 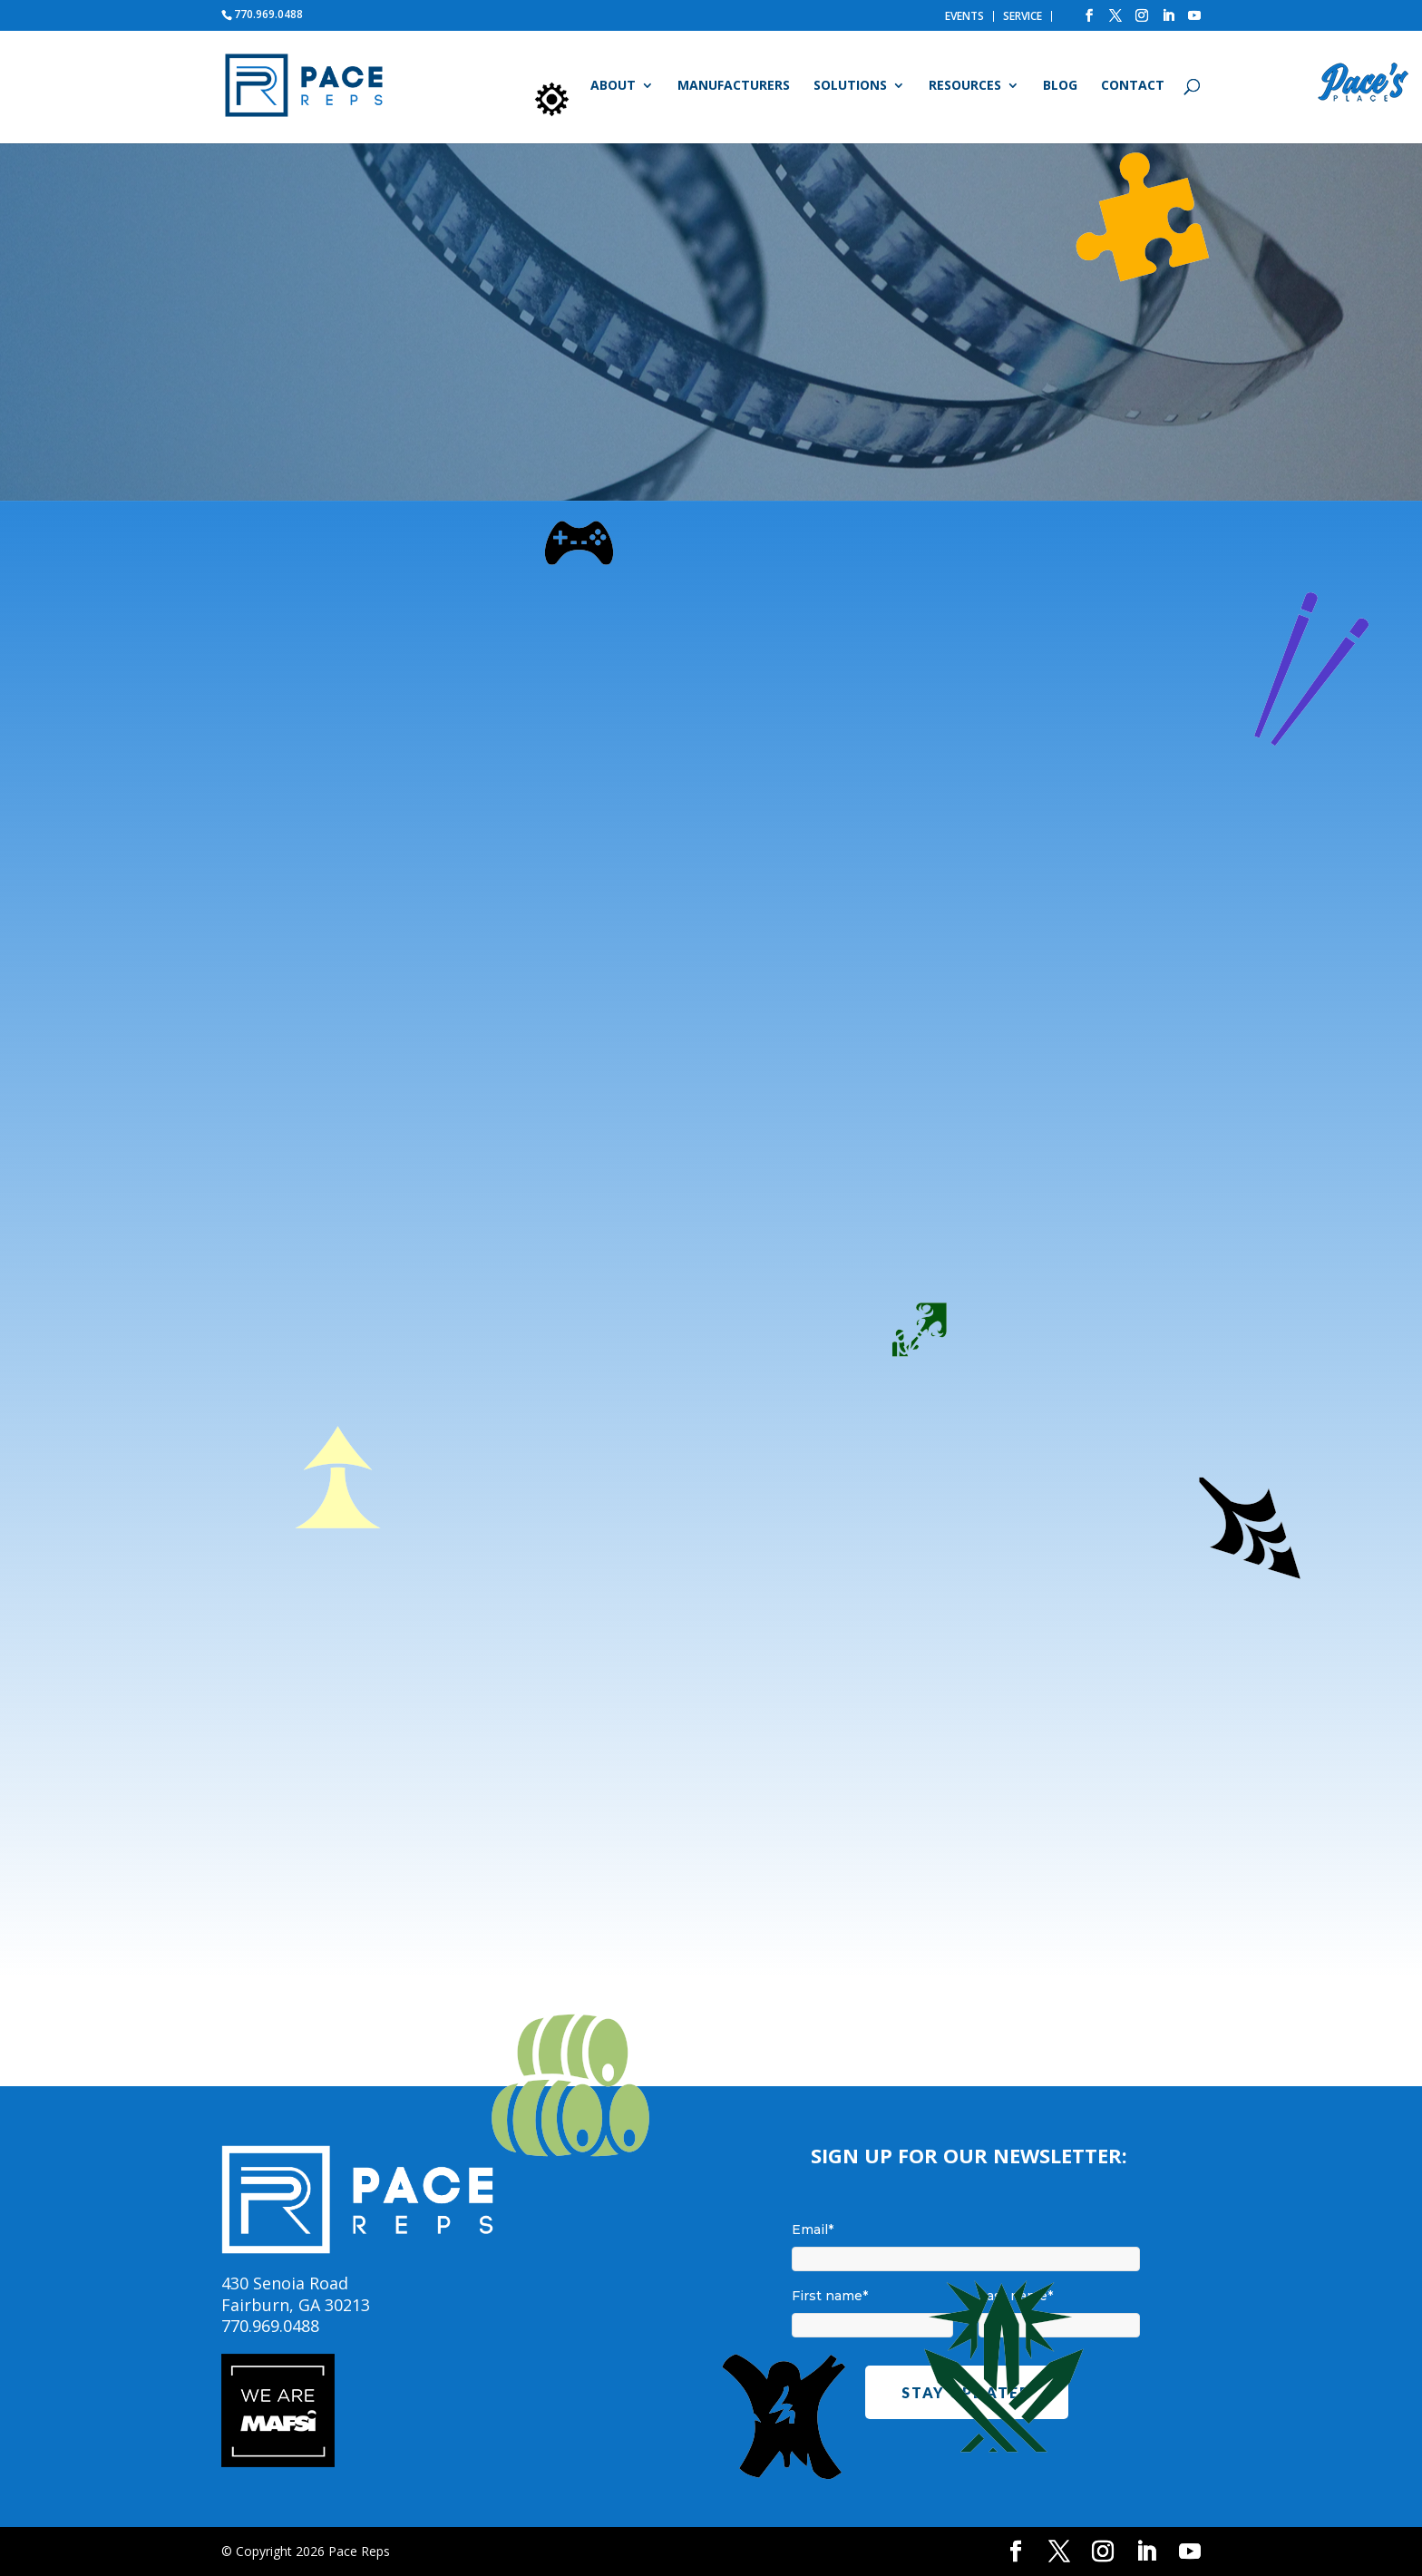 I want to click on access wine cellar or barrel storage inventory, so click(x=570, y=2085).